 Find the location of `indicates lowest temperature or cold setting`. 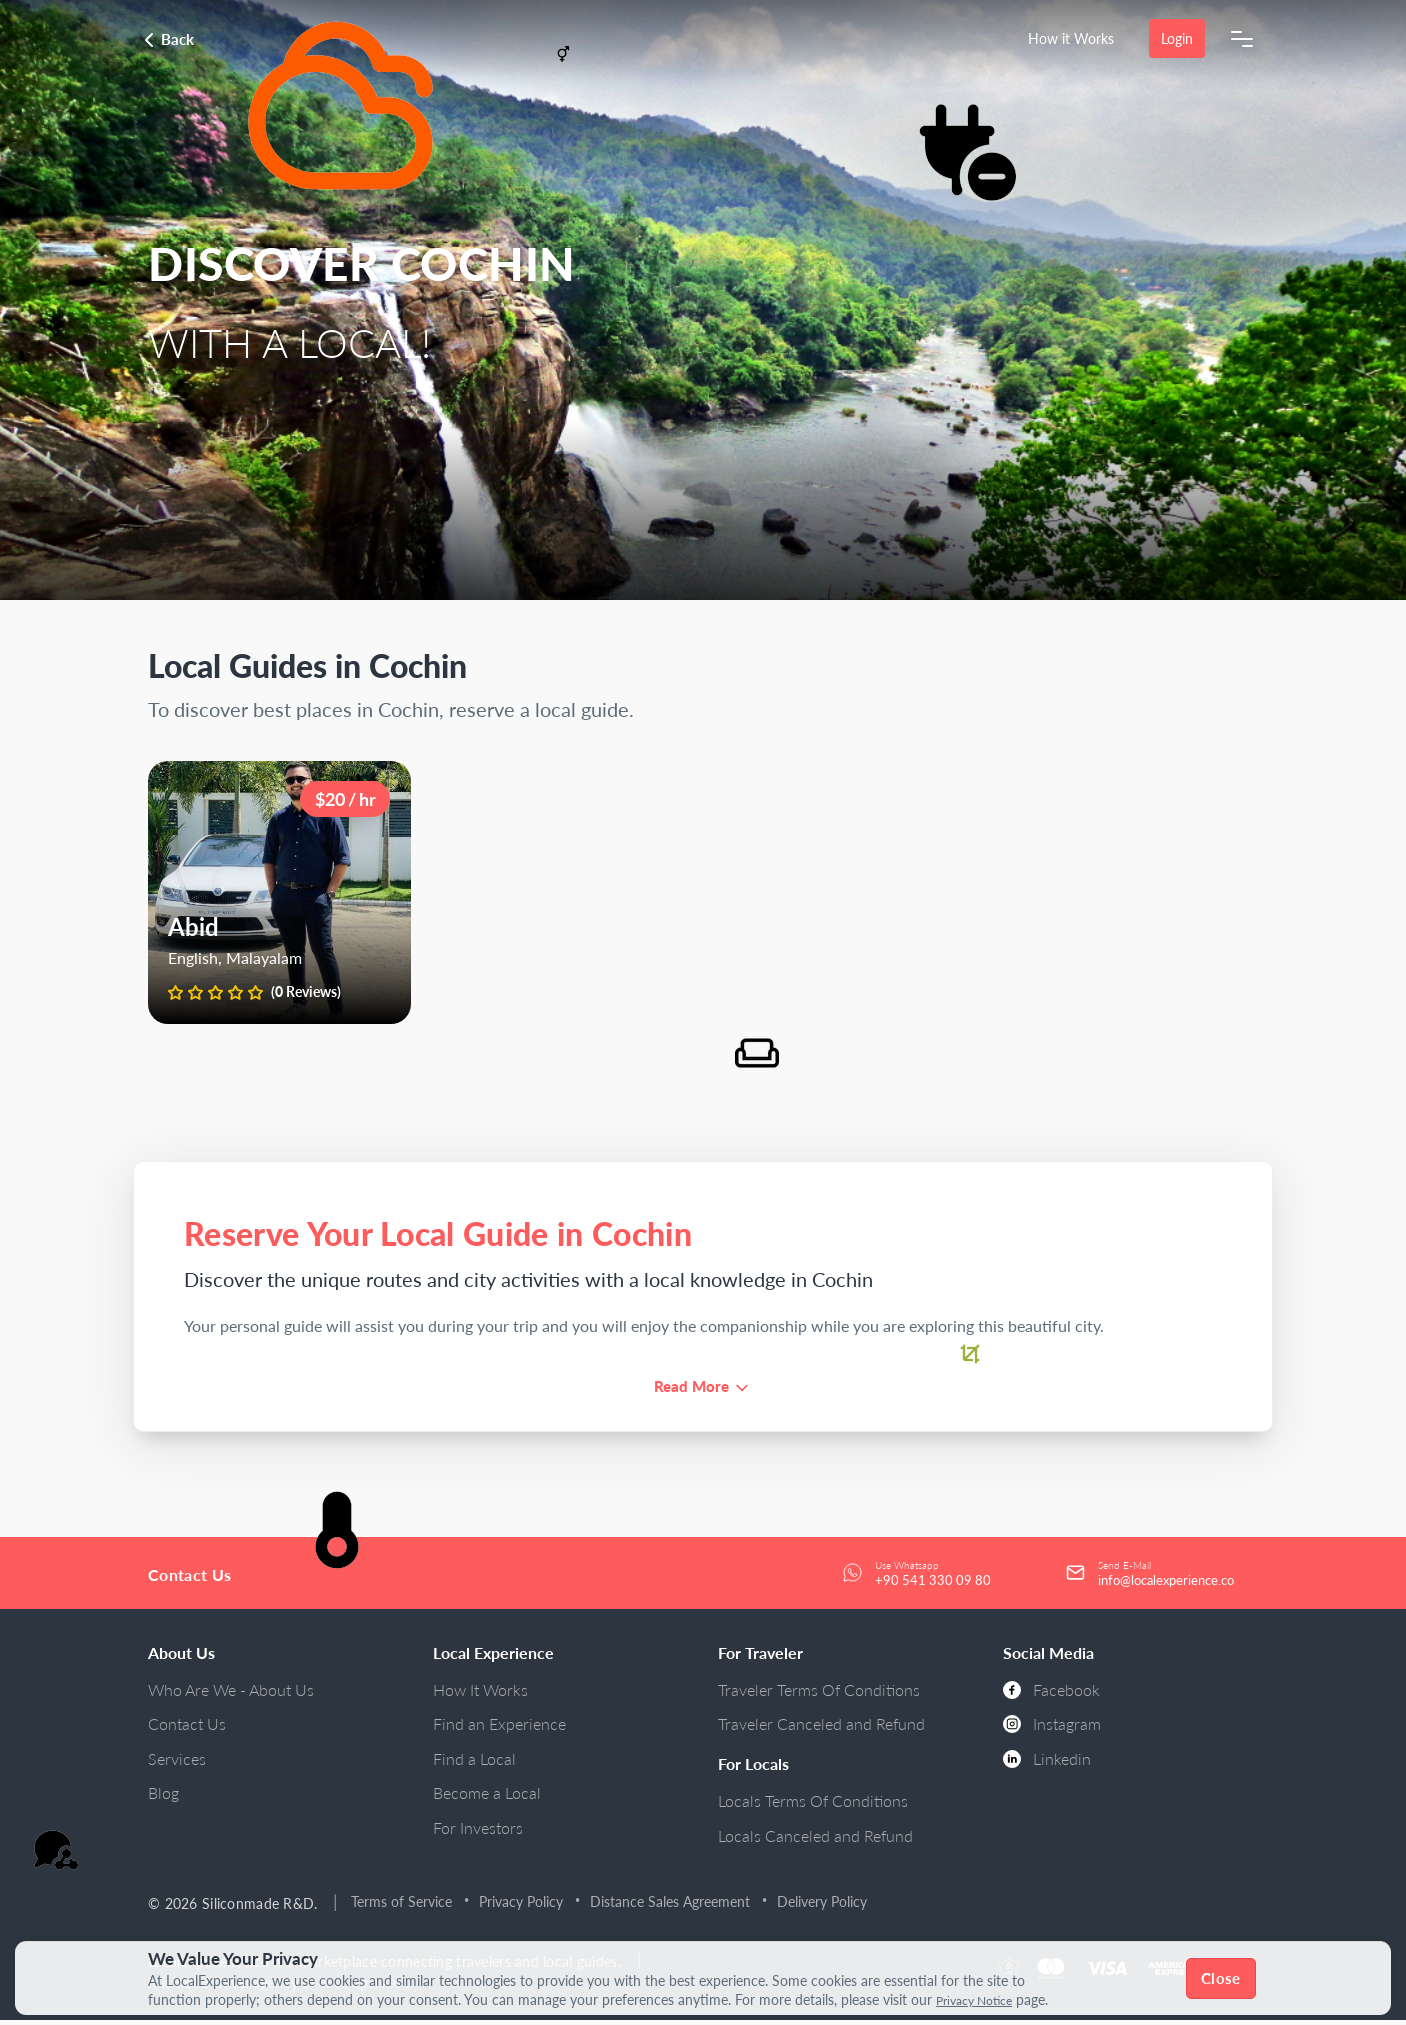

indicates lowest temperature or cold setting is located at coordinates (337, 1530).